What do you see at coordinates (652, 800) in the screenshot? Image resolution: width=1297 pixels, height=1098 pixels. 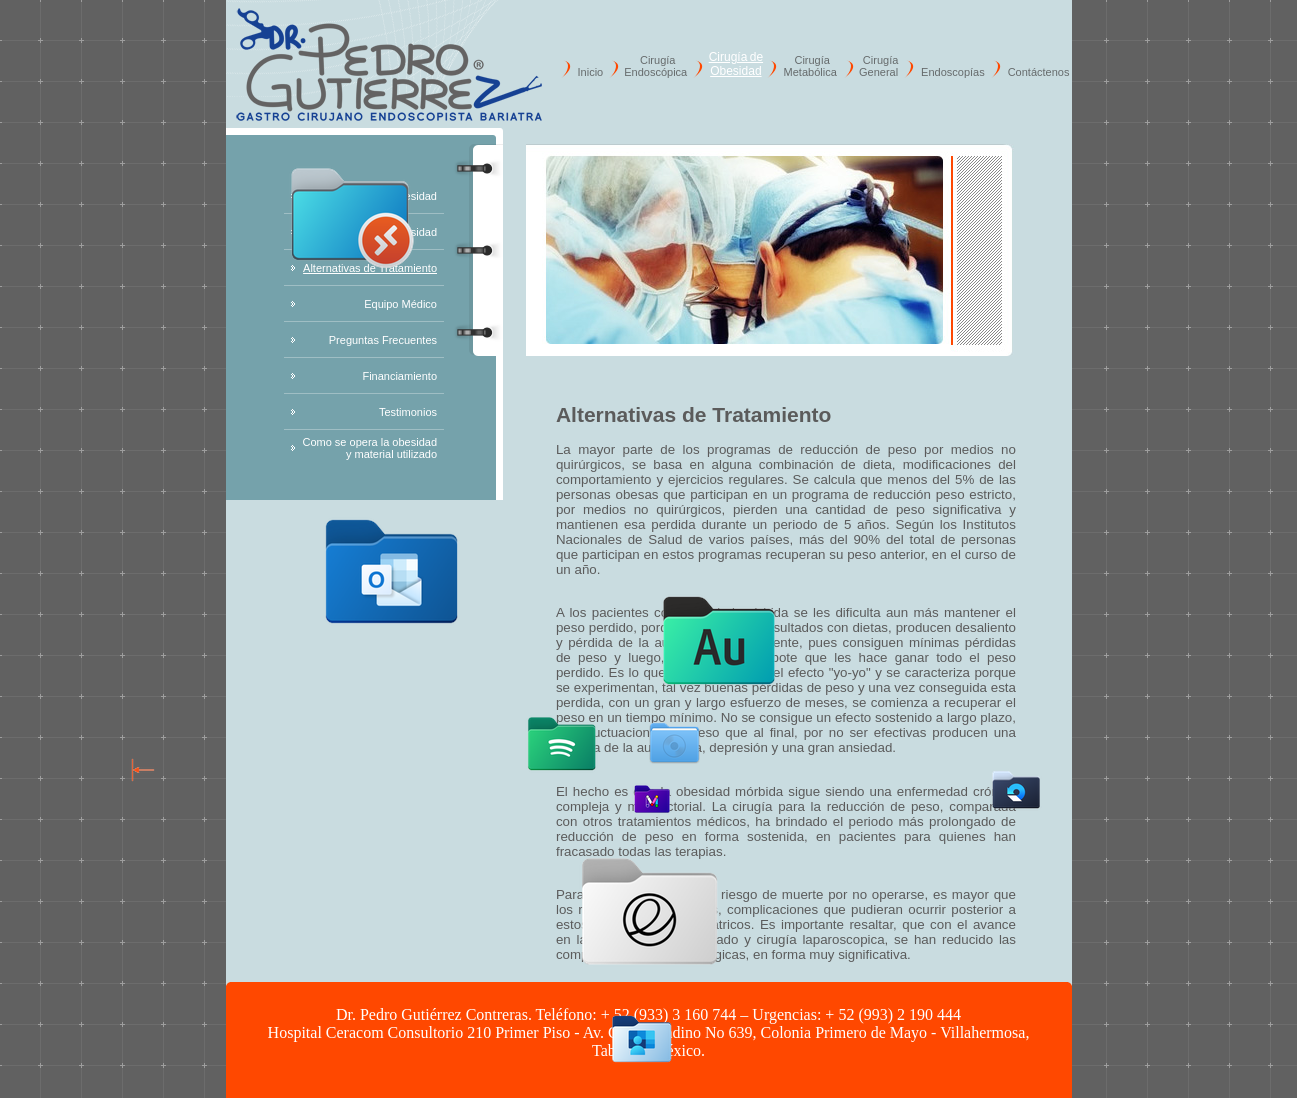 I see `open wondershare mockitt project files` at bounding box center [652, 800].